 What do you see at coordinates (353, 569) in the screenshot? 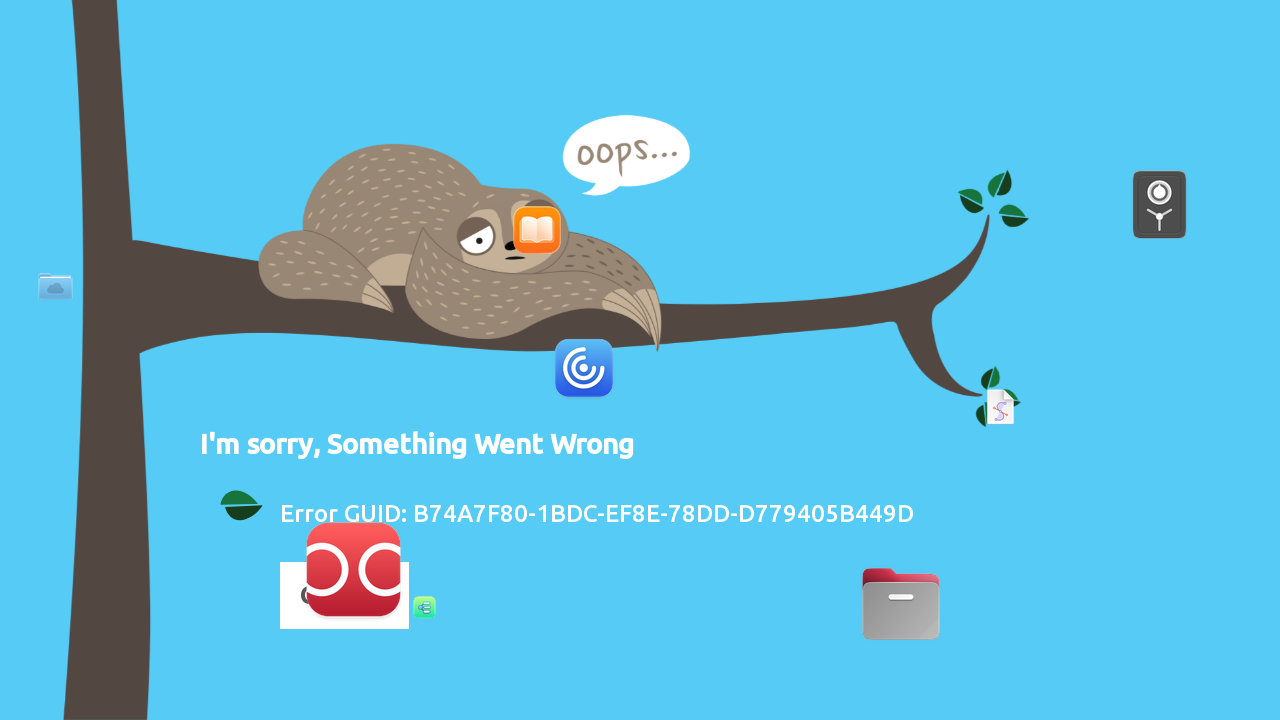
I see `open Double Commander file manager` at bounding box center [353, 569].